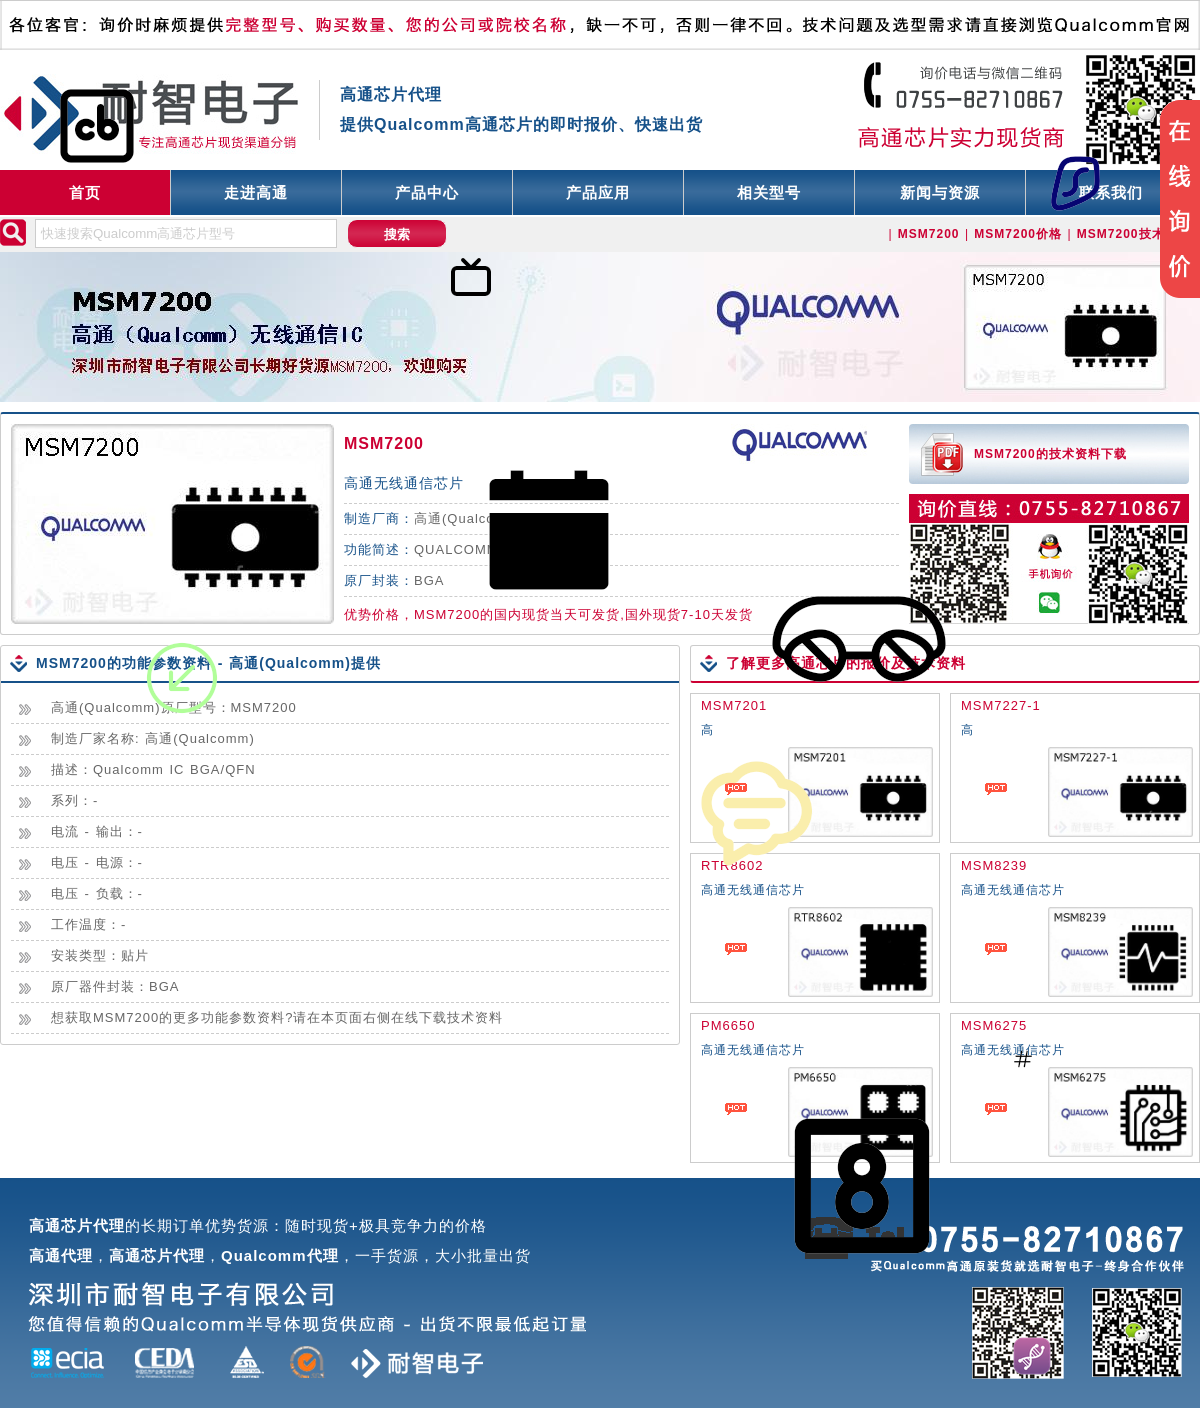 Image resolution: width=1200 pixels, height=1408 pixels. I want to click on visit crunchbase company profile, so click(97, 126).